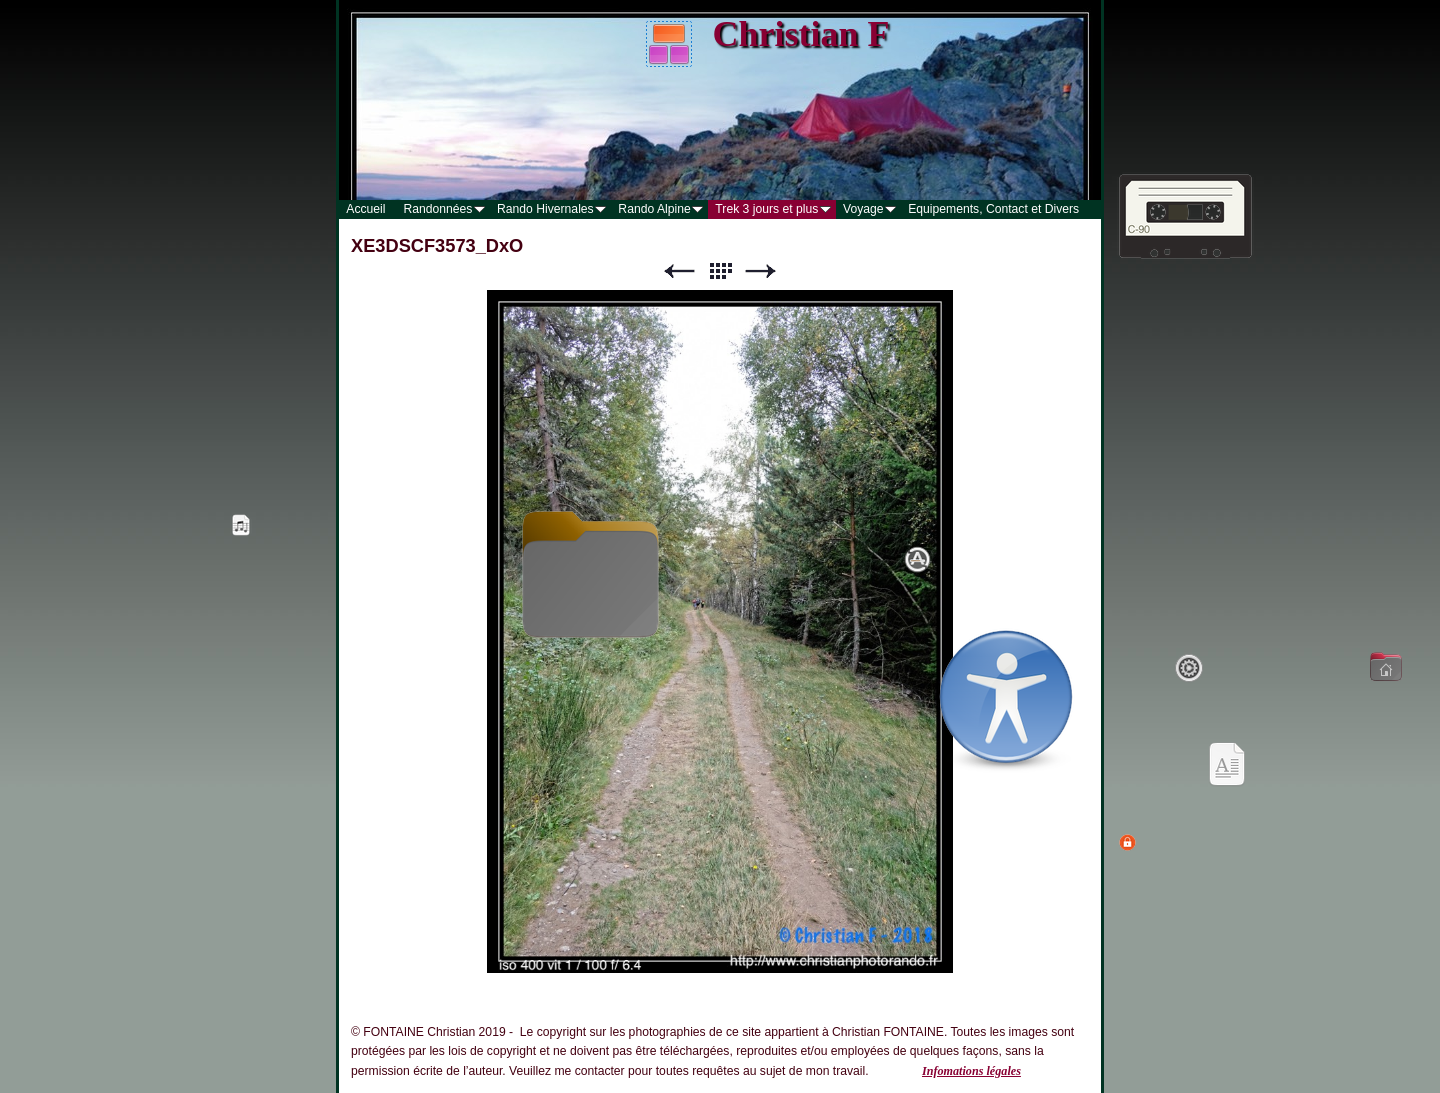  I want to click on open folder to view contents, so click(590, 574).